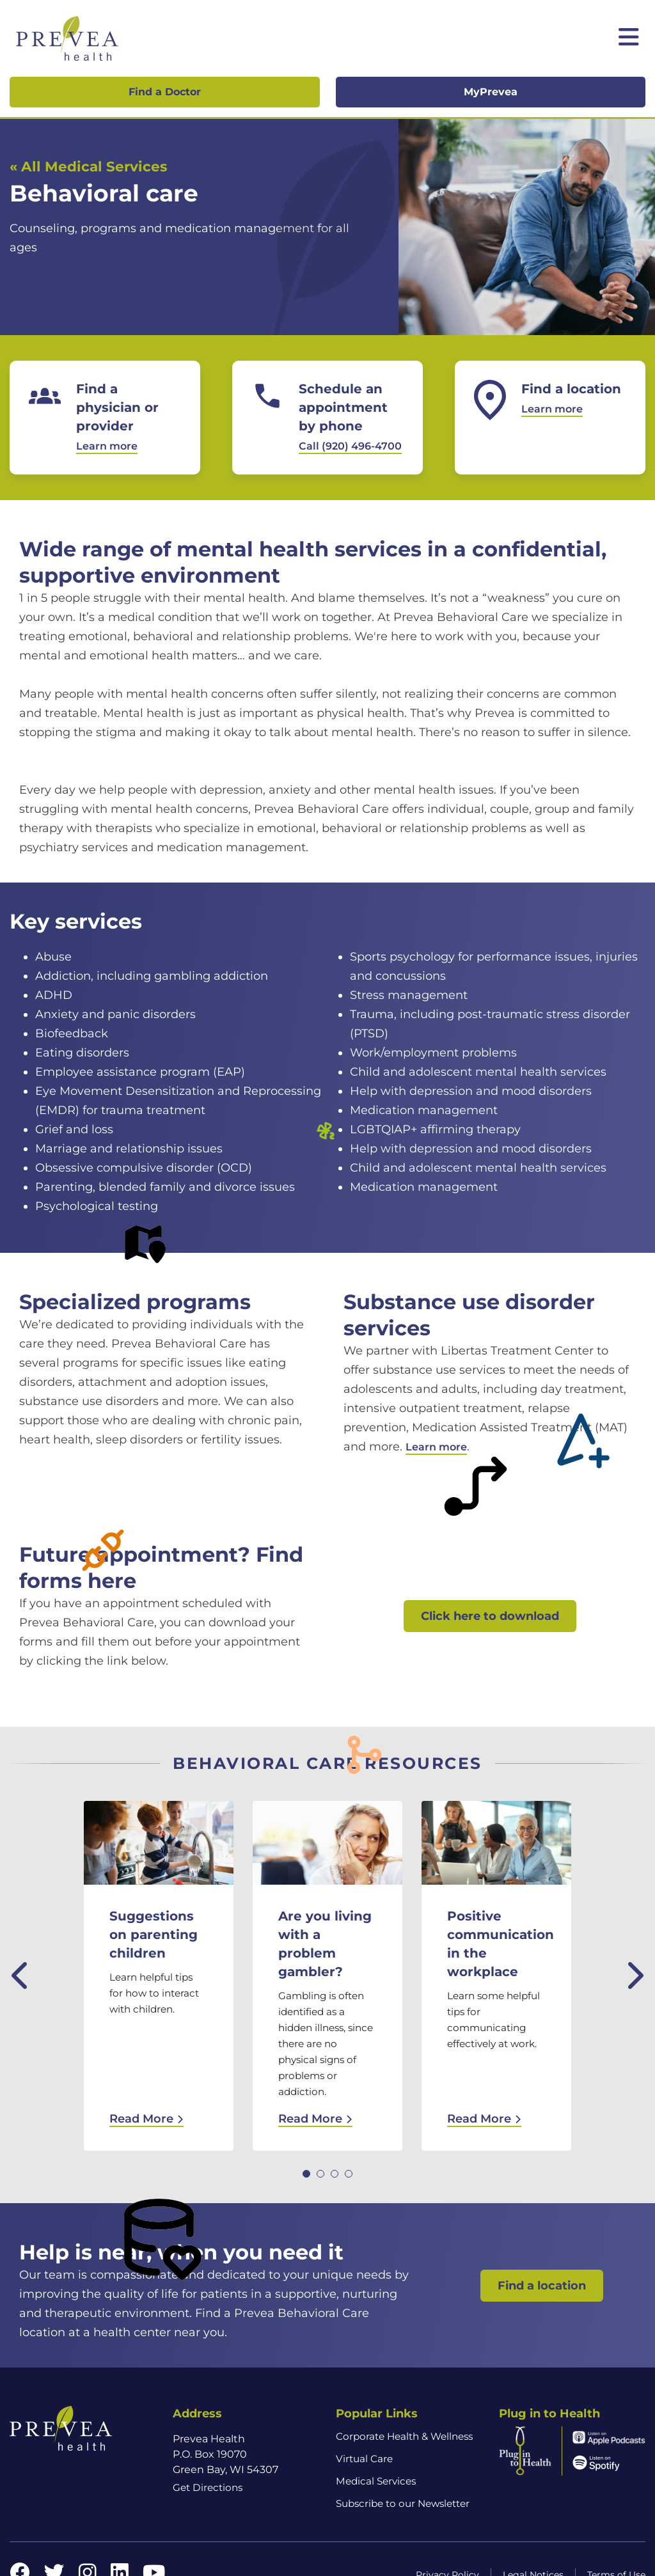 The width and height of the screenshot is (655, 2576). What do you see at coordinates (143, 1243) in the screenshot?
I see `view location on map` at bounding box center [143, 1243].